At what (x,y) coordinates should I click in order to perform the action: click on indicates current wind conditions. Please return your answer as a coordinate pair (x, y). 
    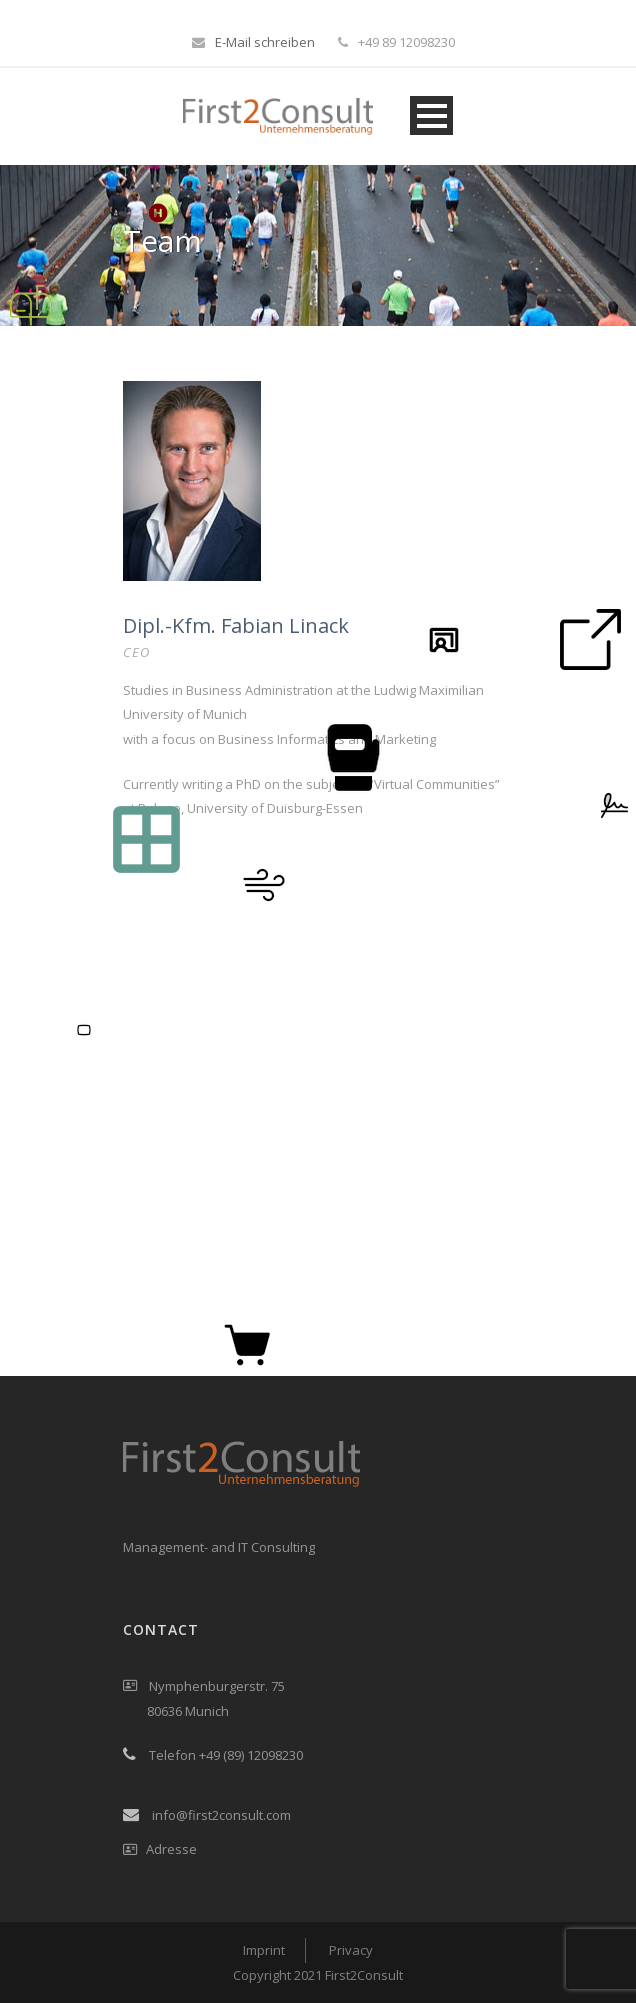
    Looking at the image, I should click on (264, 885).